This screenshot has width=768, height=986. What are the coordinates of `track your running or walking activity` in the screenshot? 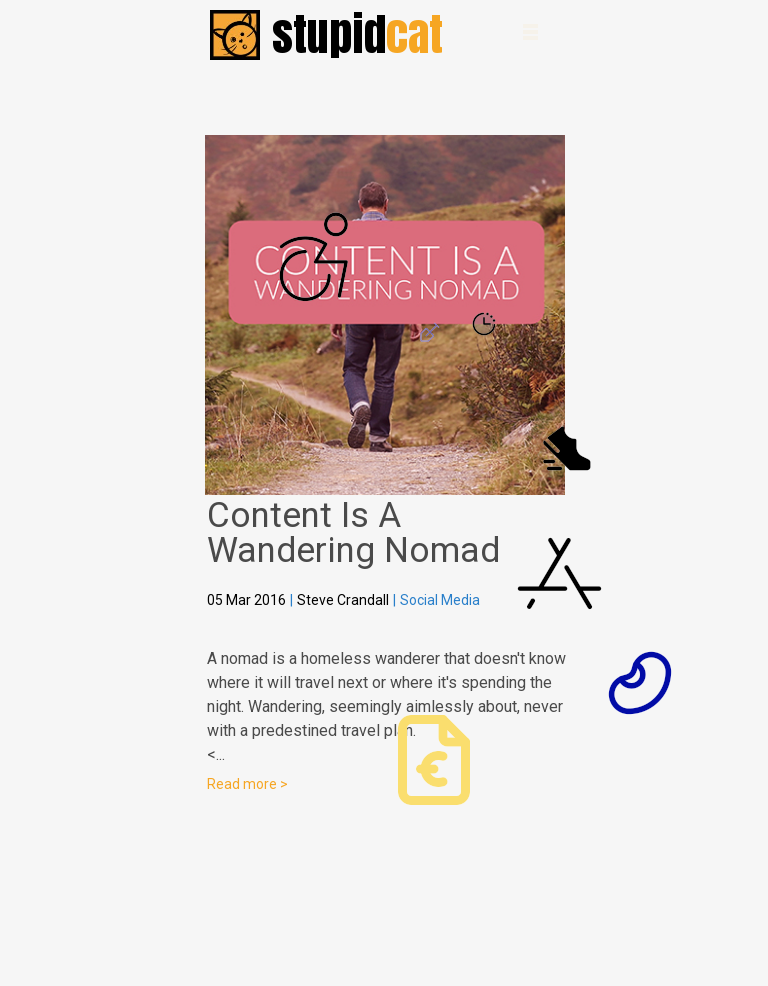 It's located at (566, 451).